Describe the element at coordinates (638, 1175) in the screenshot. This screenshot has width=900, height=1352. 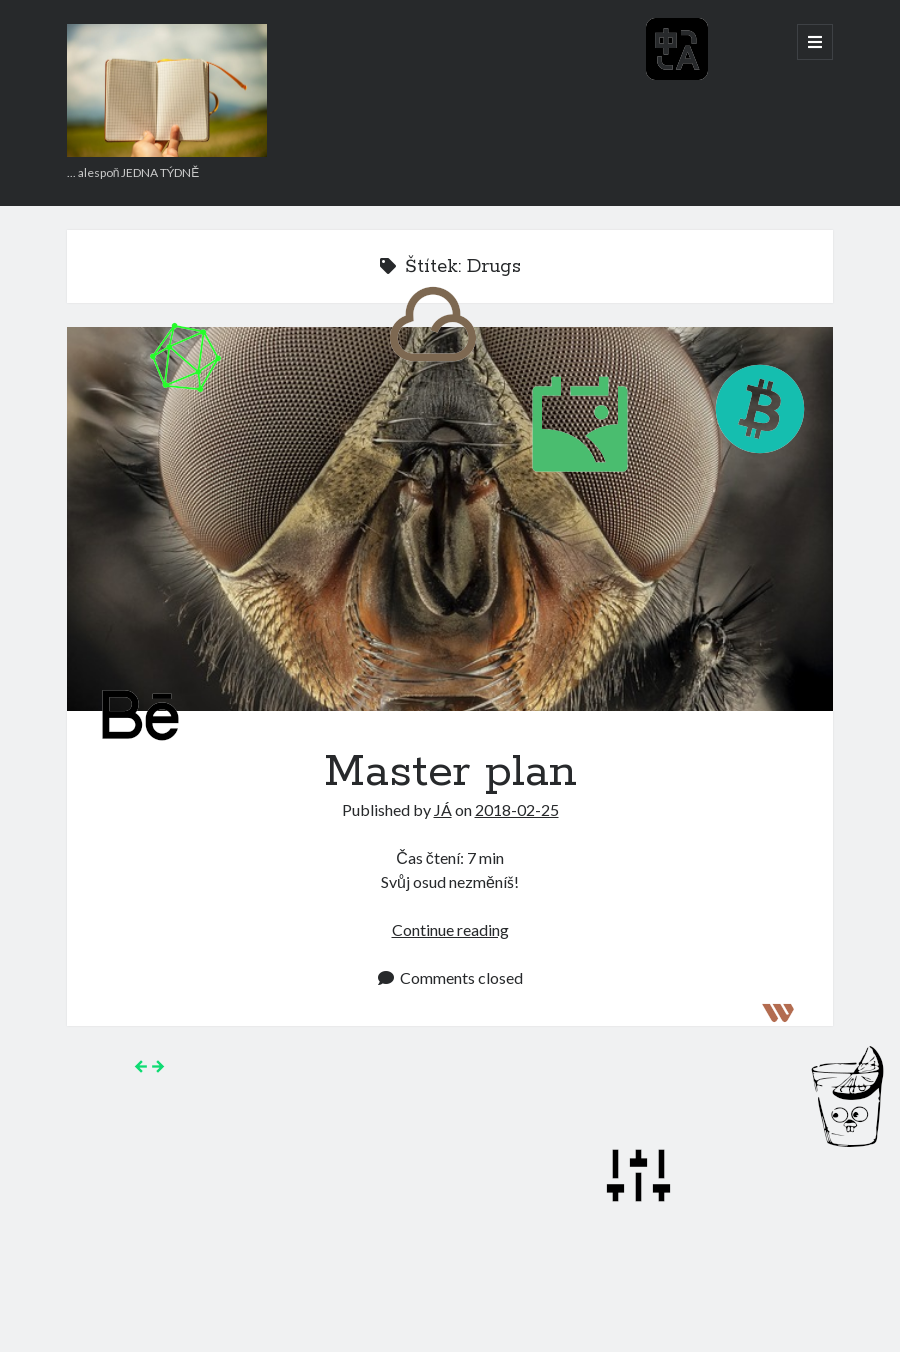
I see `access audio equalizer settings` at that location.